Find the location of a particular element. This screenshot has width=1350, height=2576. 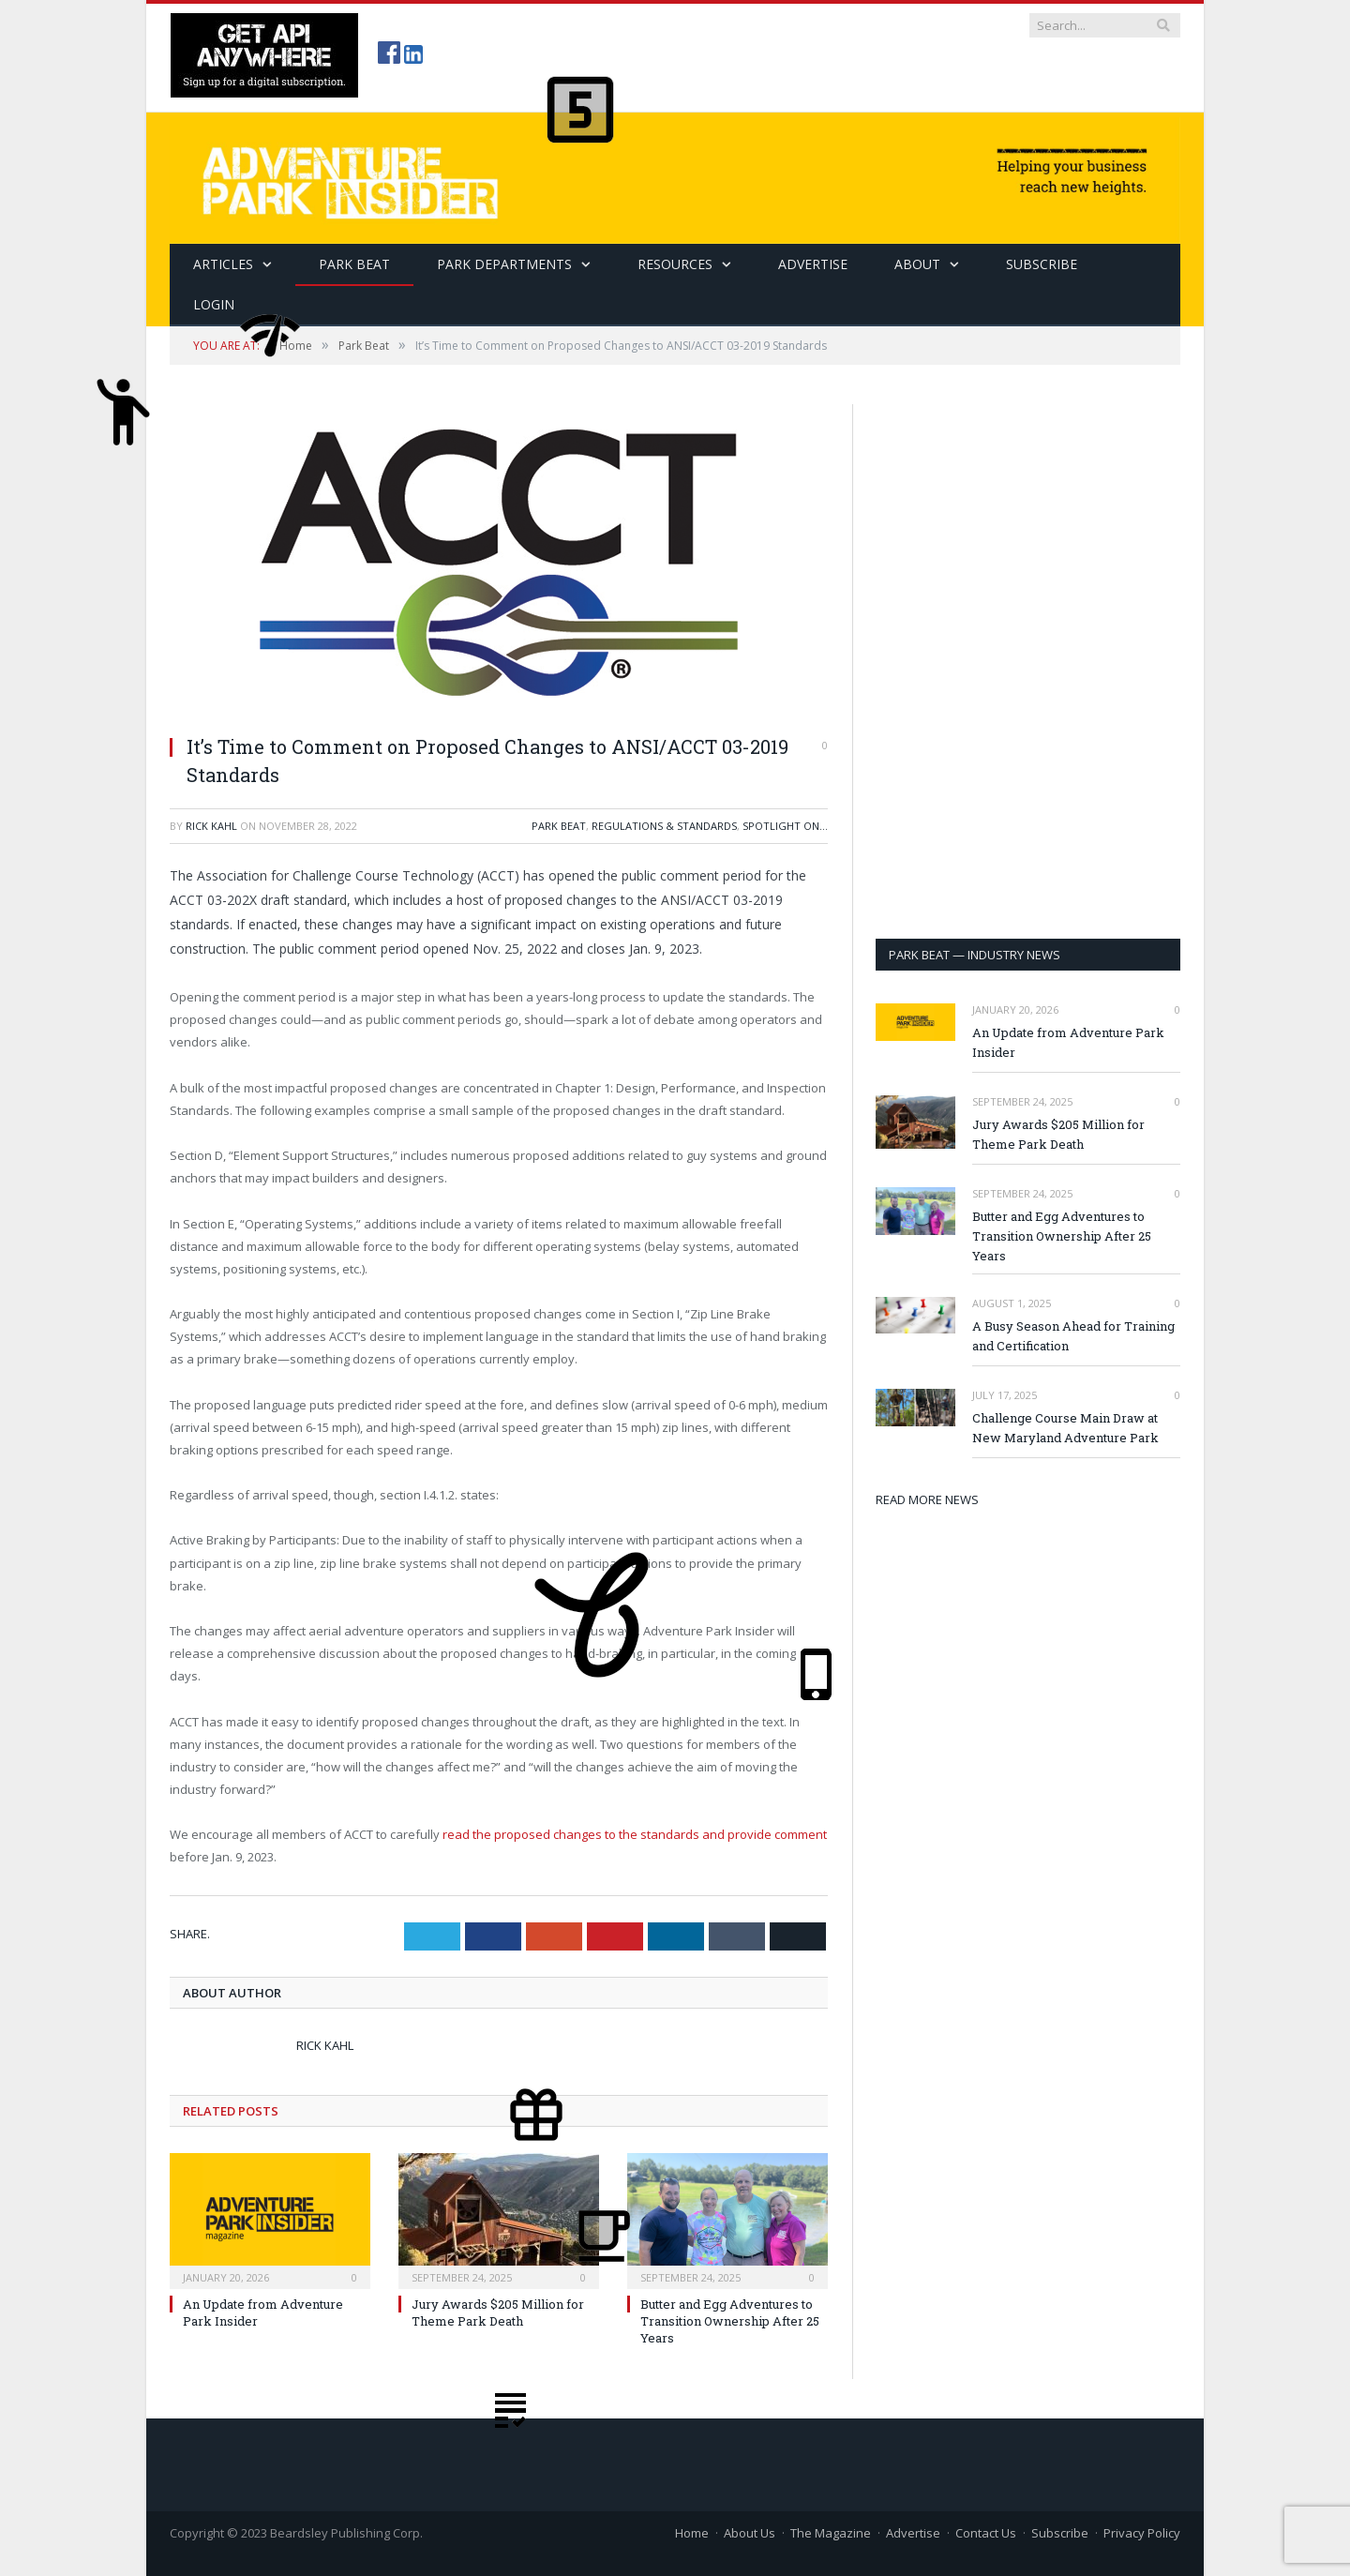

view grading or assessment results is located at coordinates (510, 2410).